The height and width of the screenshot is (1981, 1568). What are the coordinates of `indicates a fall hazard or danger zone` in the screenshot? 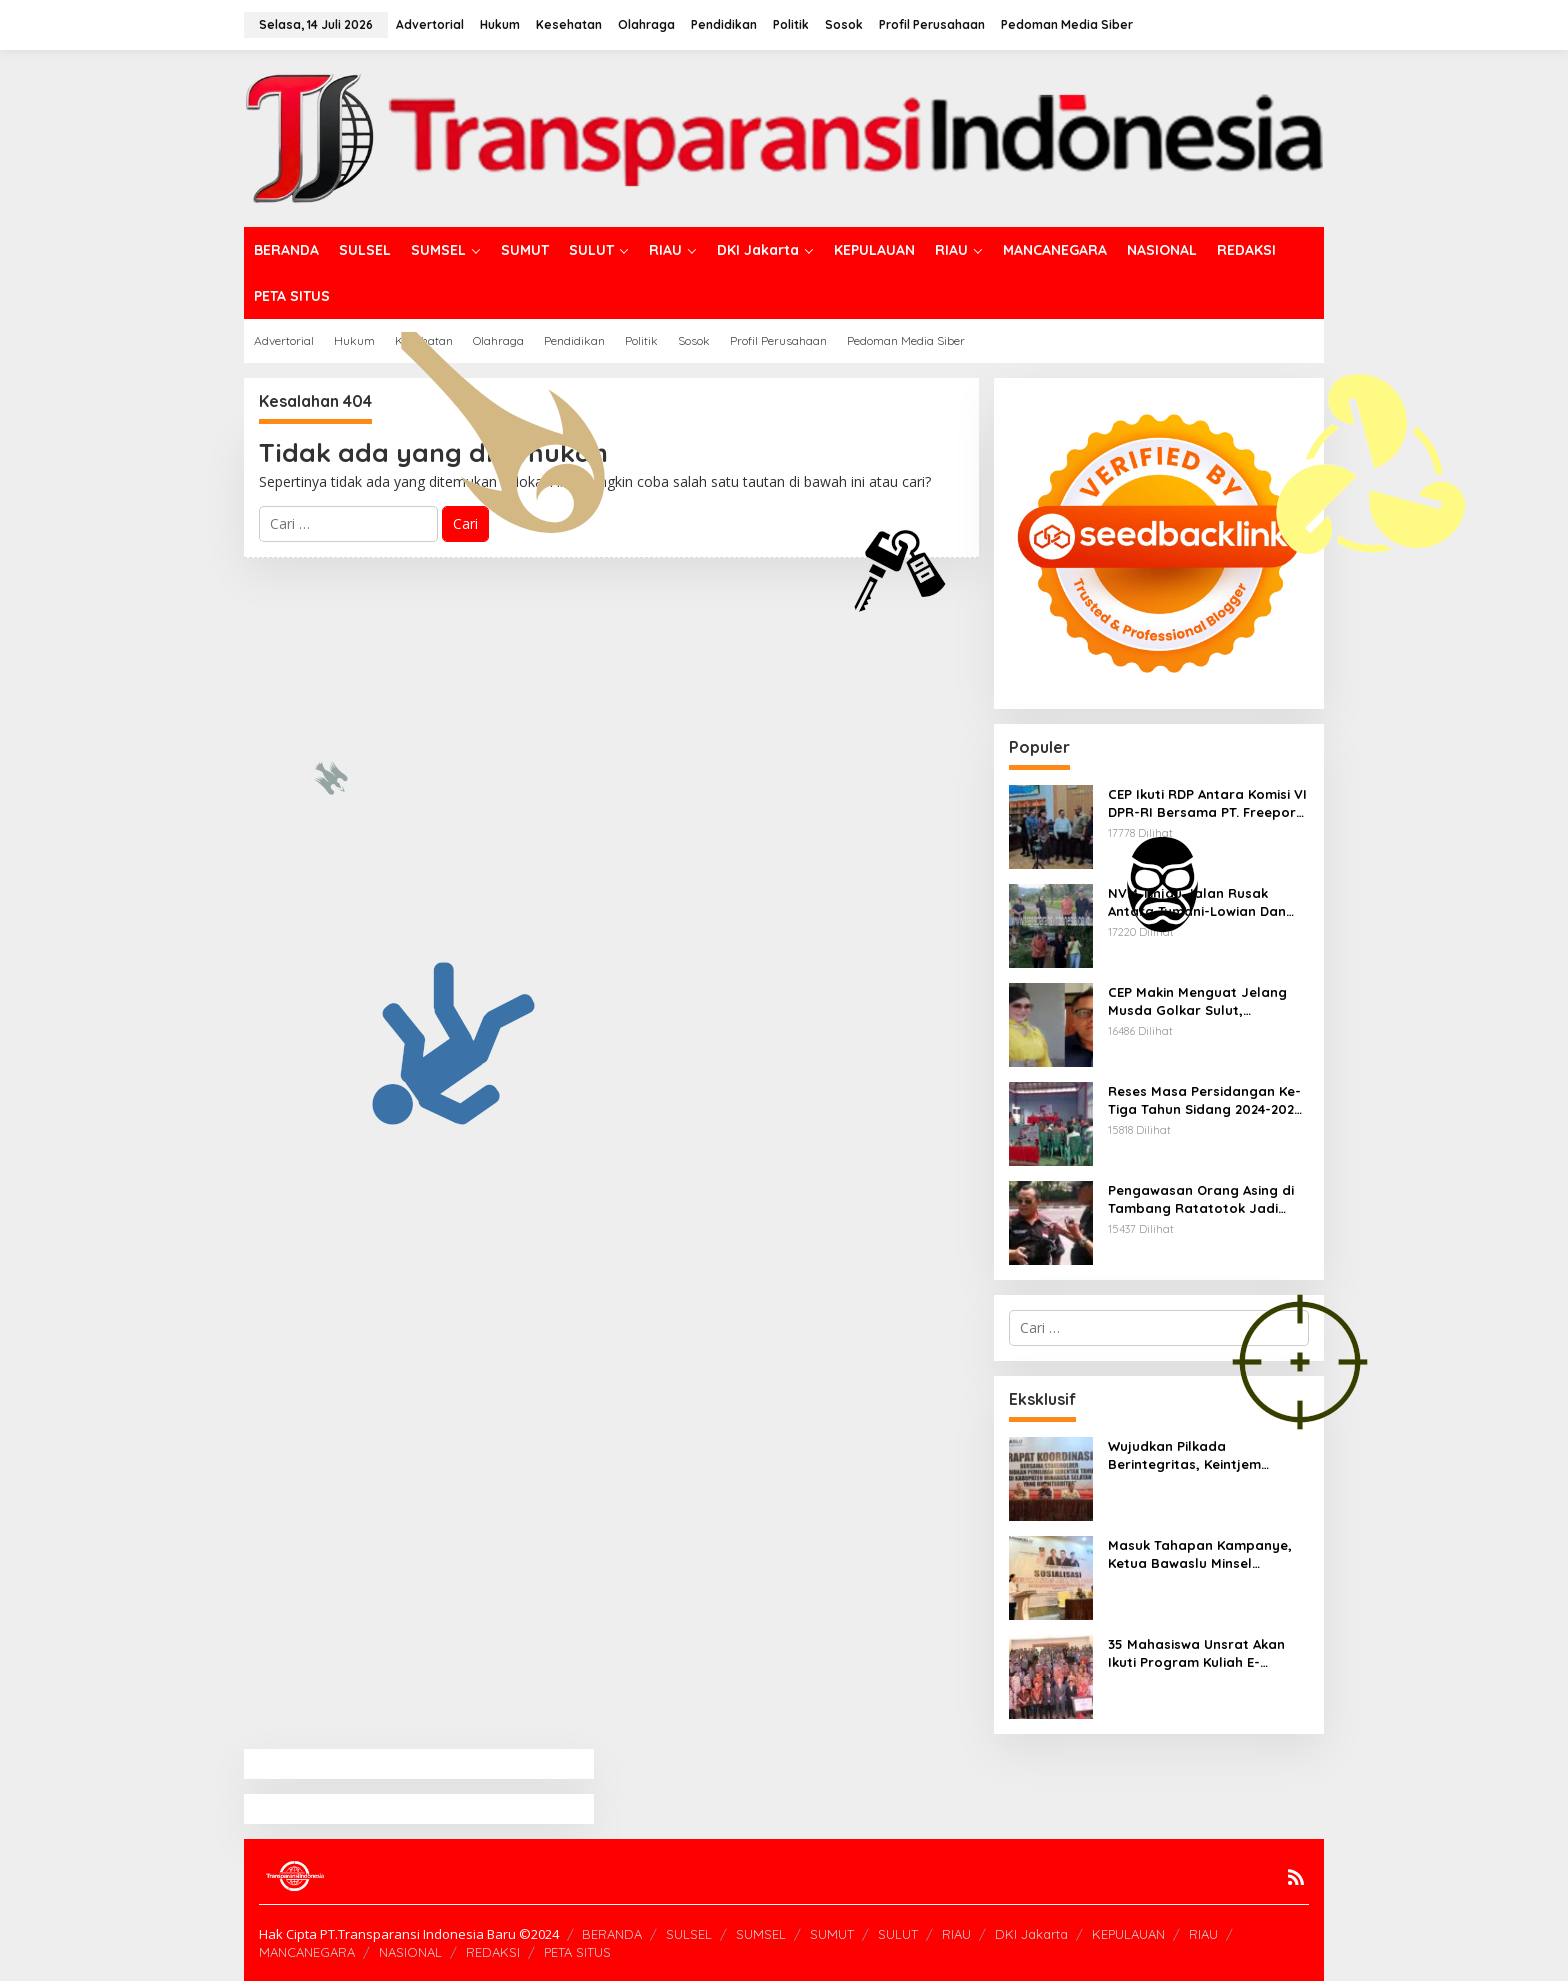 It's located at (453, 1043).